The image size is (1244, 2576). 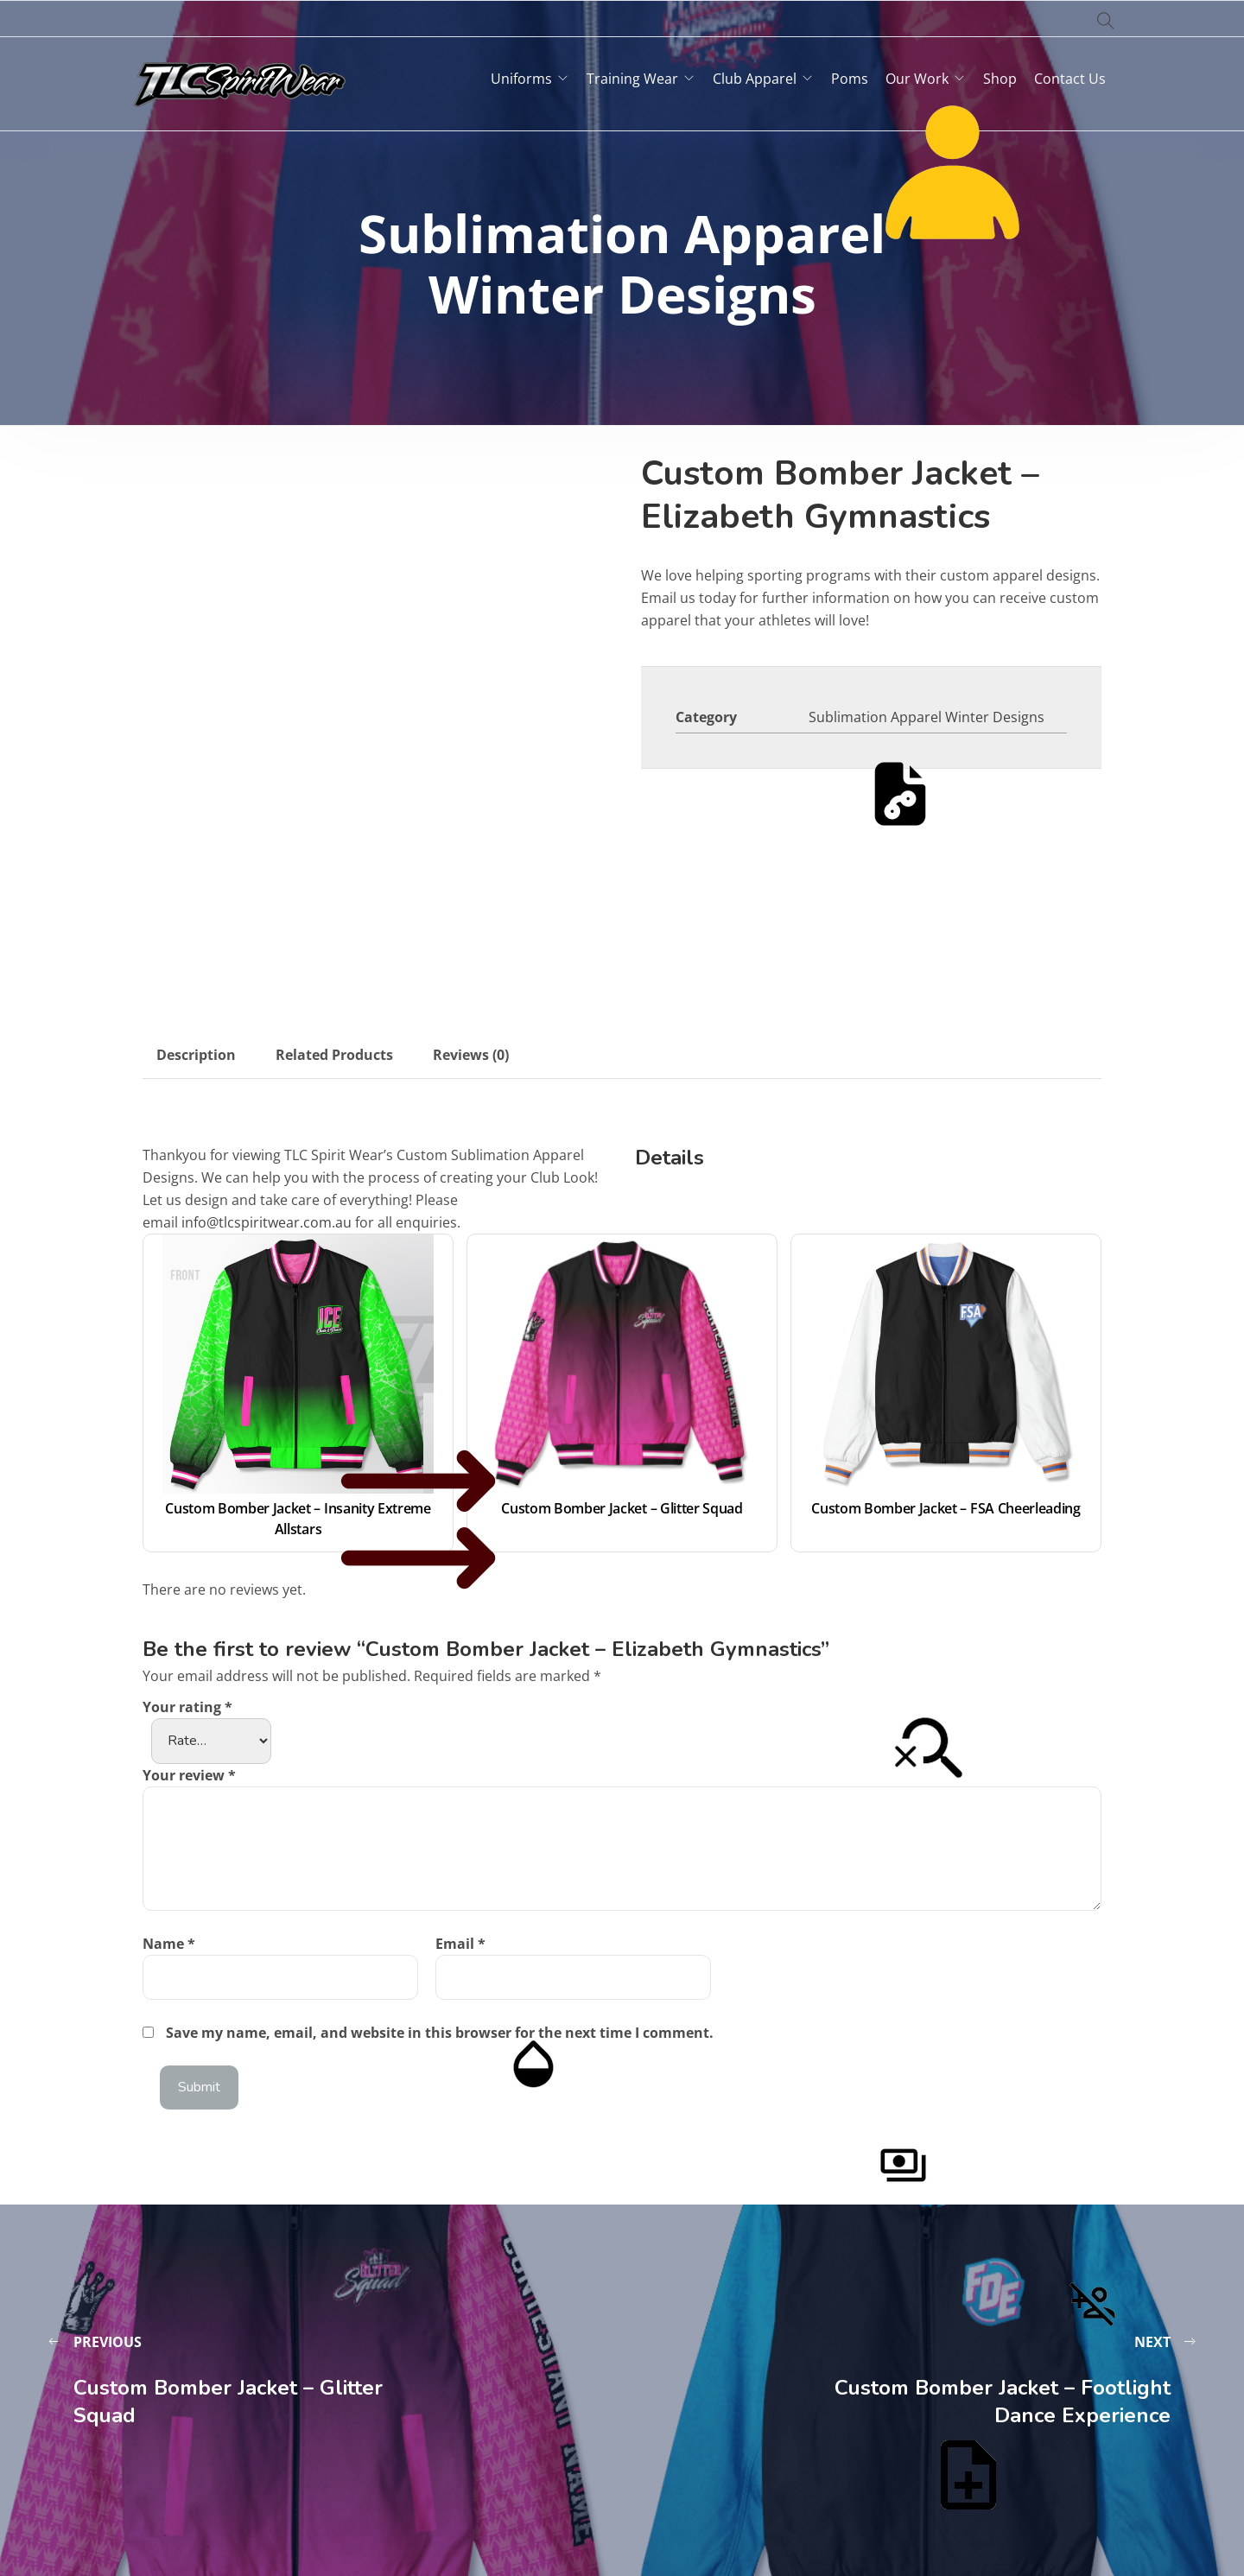 I want to click on open a vector graphics file, so click(x=900, y=794).